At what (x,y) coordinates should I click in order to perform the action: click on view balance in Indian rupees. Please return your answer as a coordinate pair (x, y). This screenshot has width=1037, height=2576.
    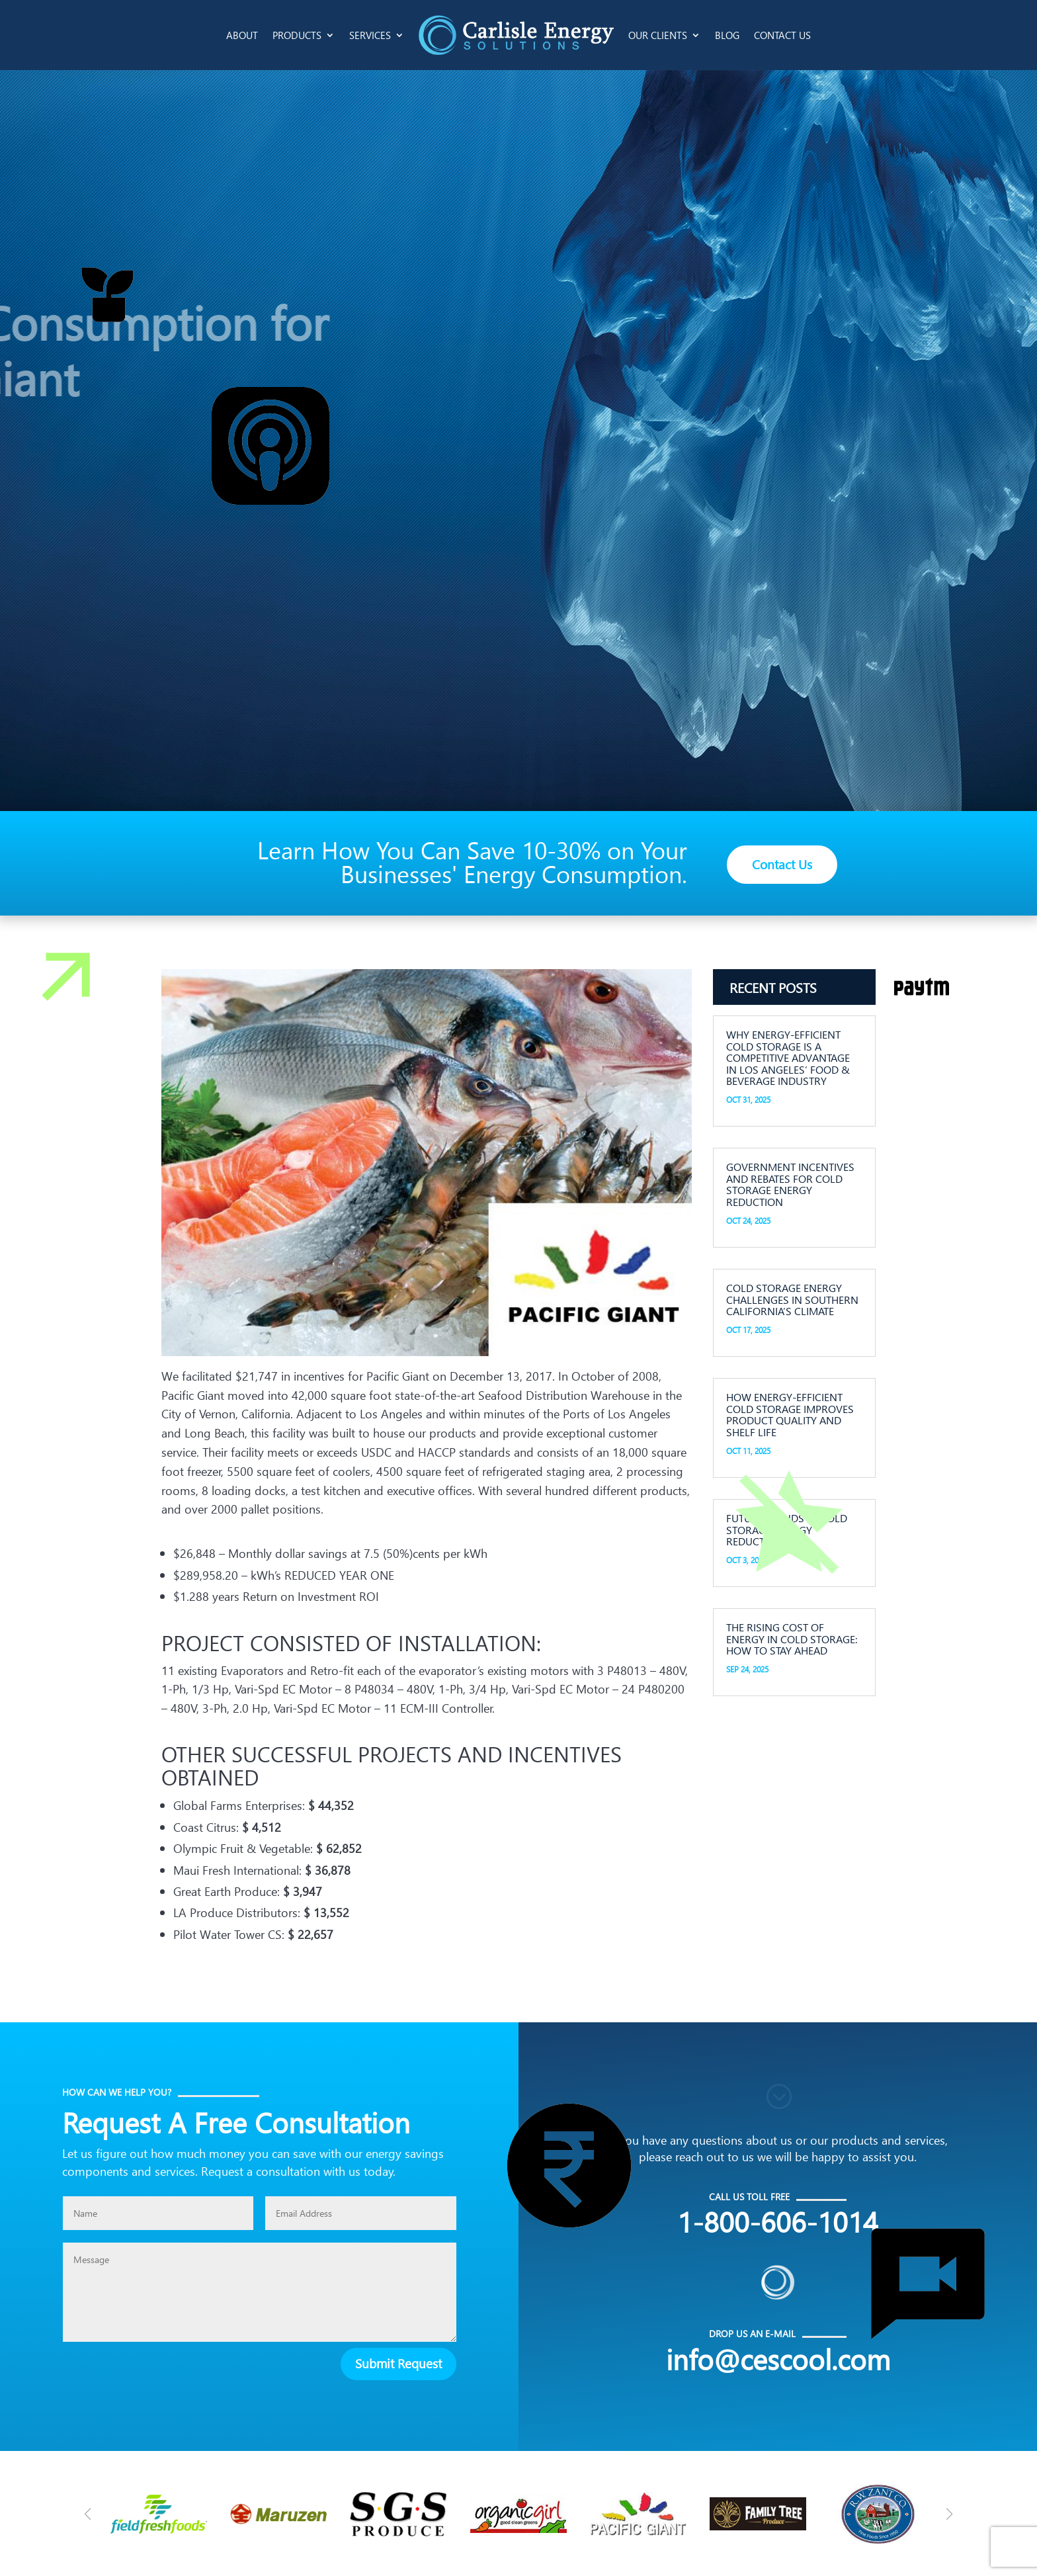
    Looking at the image, I should click on (569, 2165).